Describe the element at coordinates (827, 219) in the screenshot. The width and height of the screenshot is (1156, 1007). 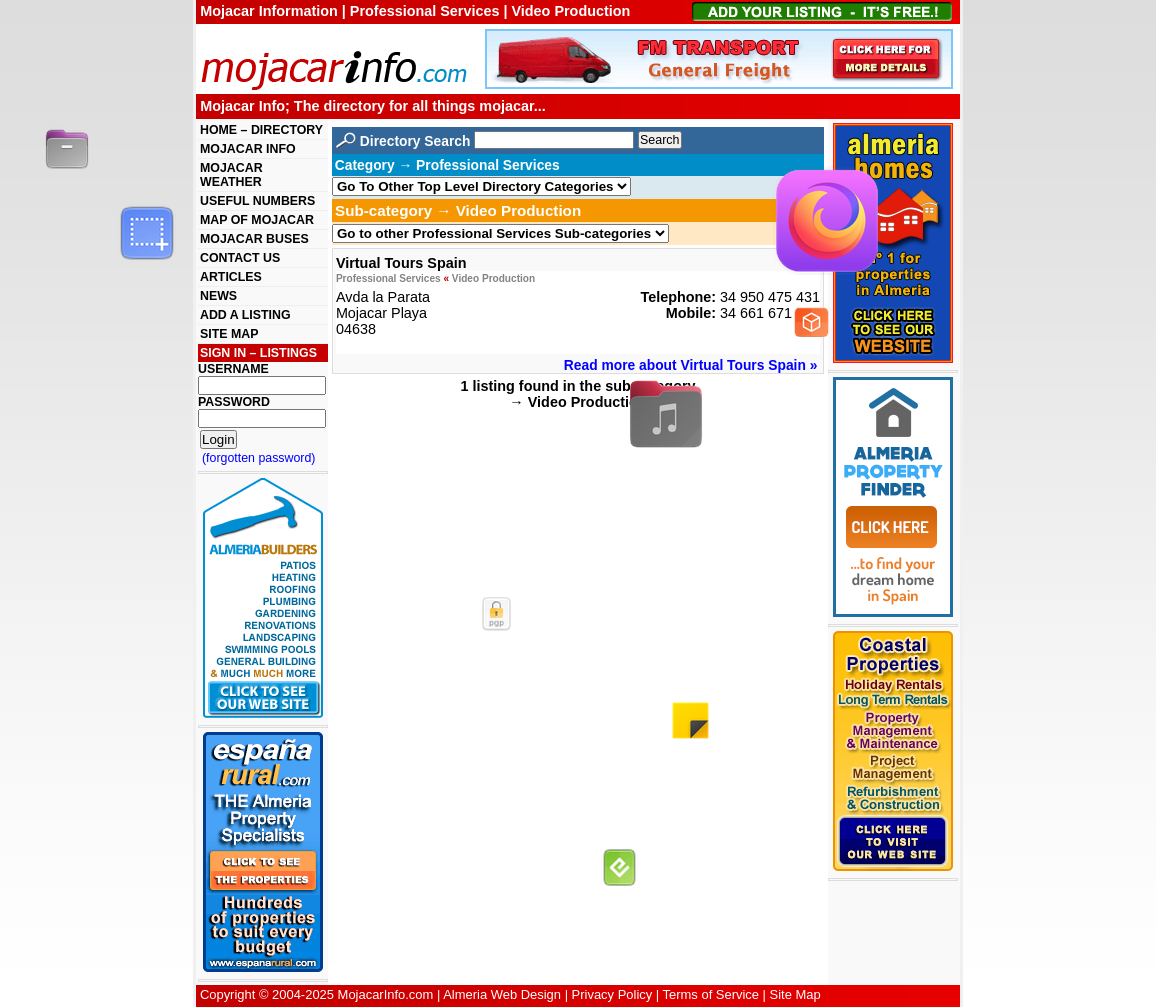
I see `open firefox browser` at that location.